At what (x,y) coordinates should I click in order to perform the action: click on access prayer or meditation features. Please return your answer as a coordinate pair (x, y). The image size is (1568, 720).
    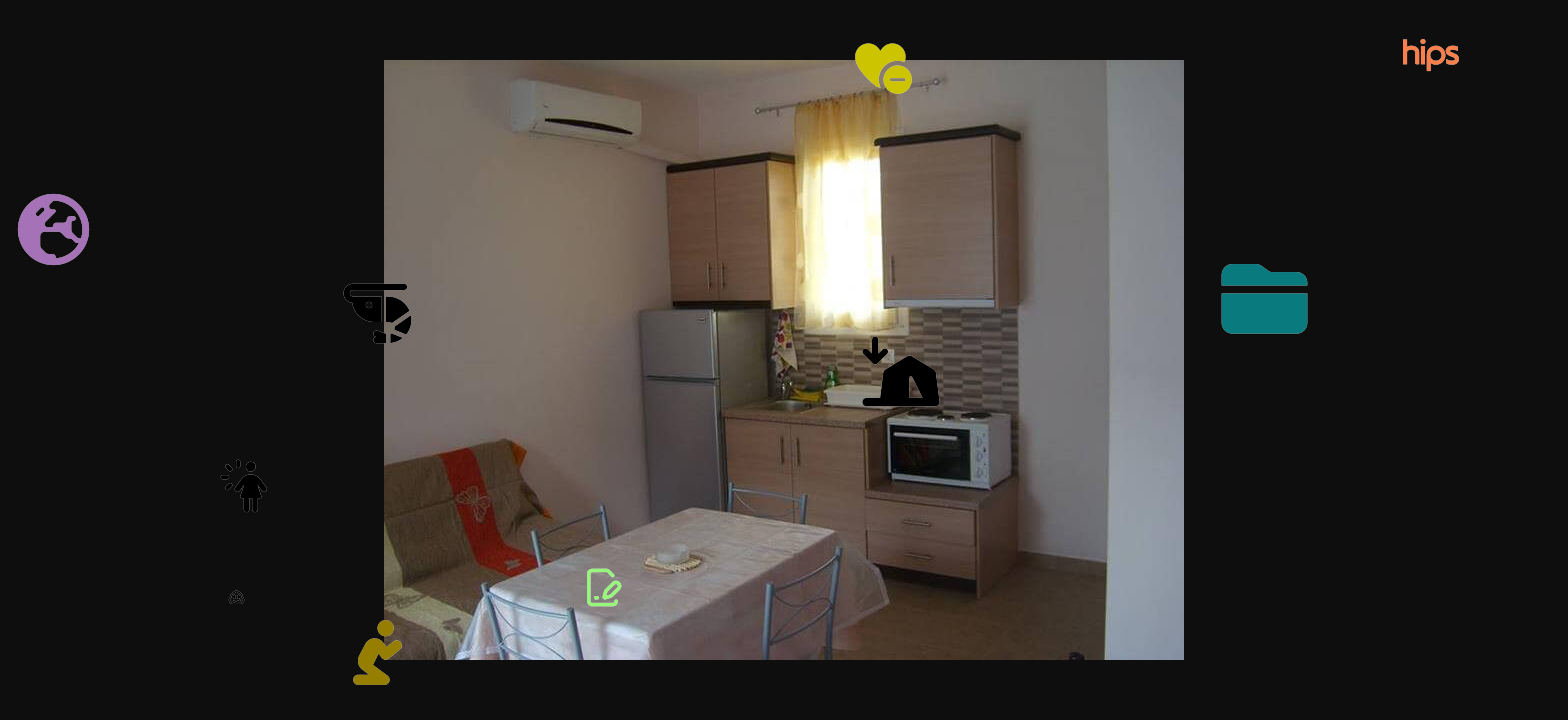
    Looking at the image, I should click on (377, 652).